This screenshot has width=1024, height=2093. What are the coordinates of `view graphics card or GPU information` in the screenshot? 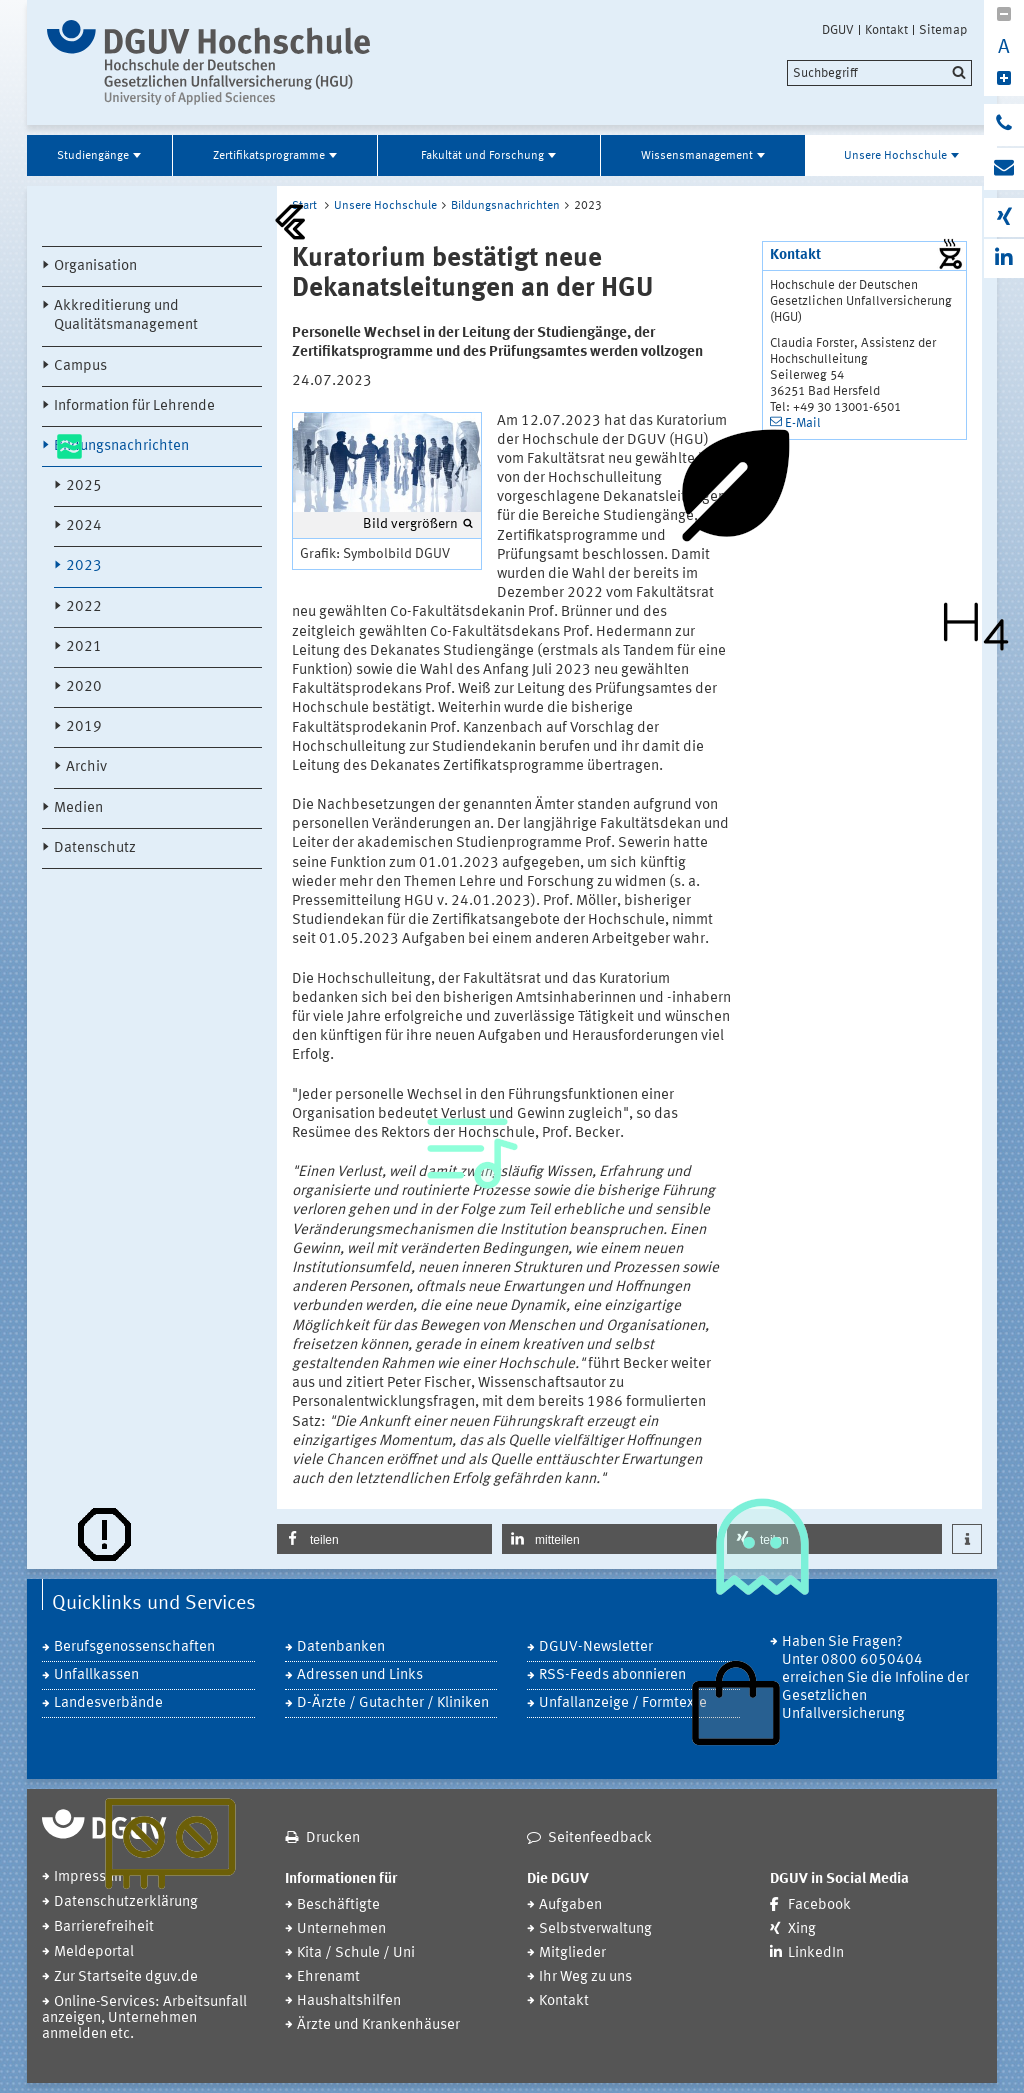 It's located at (170, 1841).